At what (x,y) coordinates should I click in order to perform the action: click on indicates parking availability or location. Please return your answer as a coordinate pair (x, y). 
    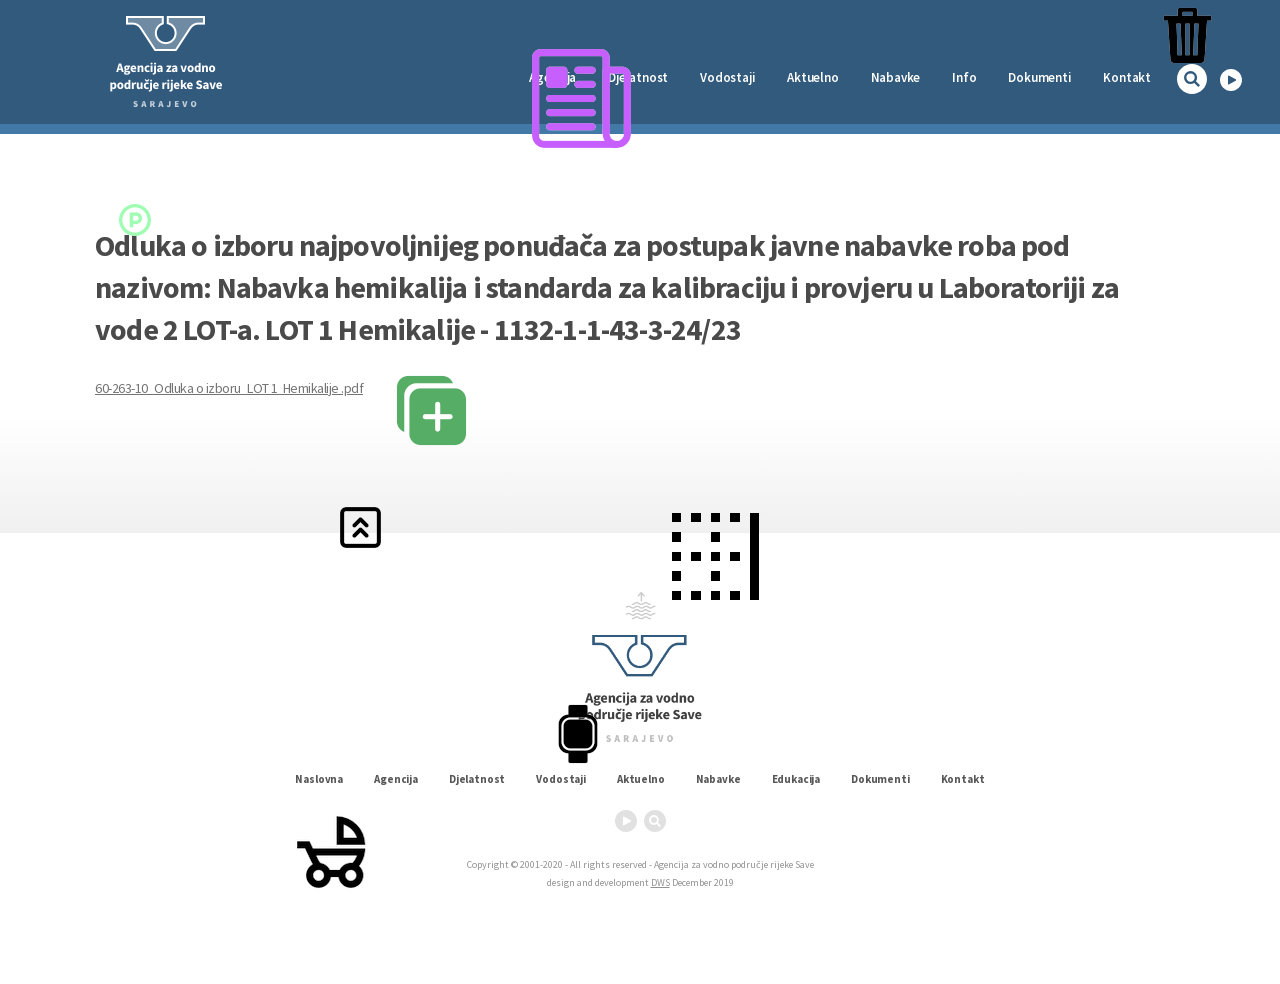
    Looking at the image, I should click on (135, 220).